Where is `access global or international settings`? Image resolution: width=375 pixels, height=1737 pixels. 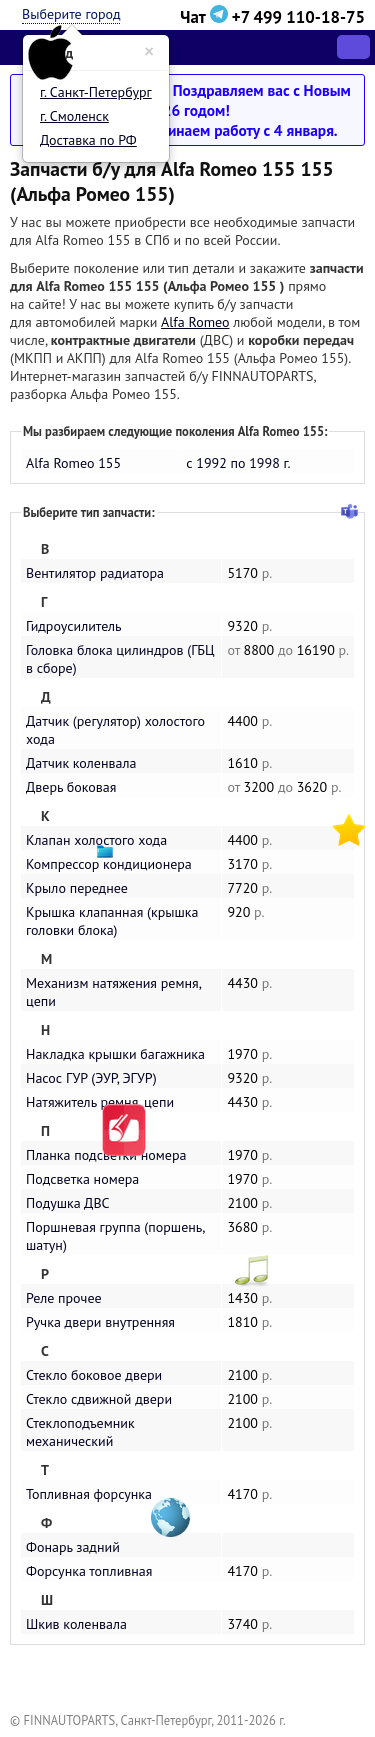 access global or international settings is located at coordinates (170, 1517).